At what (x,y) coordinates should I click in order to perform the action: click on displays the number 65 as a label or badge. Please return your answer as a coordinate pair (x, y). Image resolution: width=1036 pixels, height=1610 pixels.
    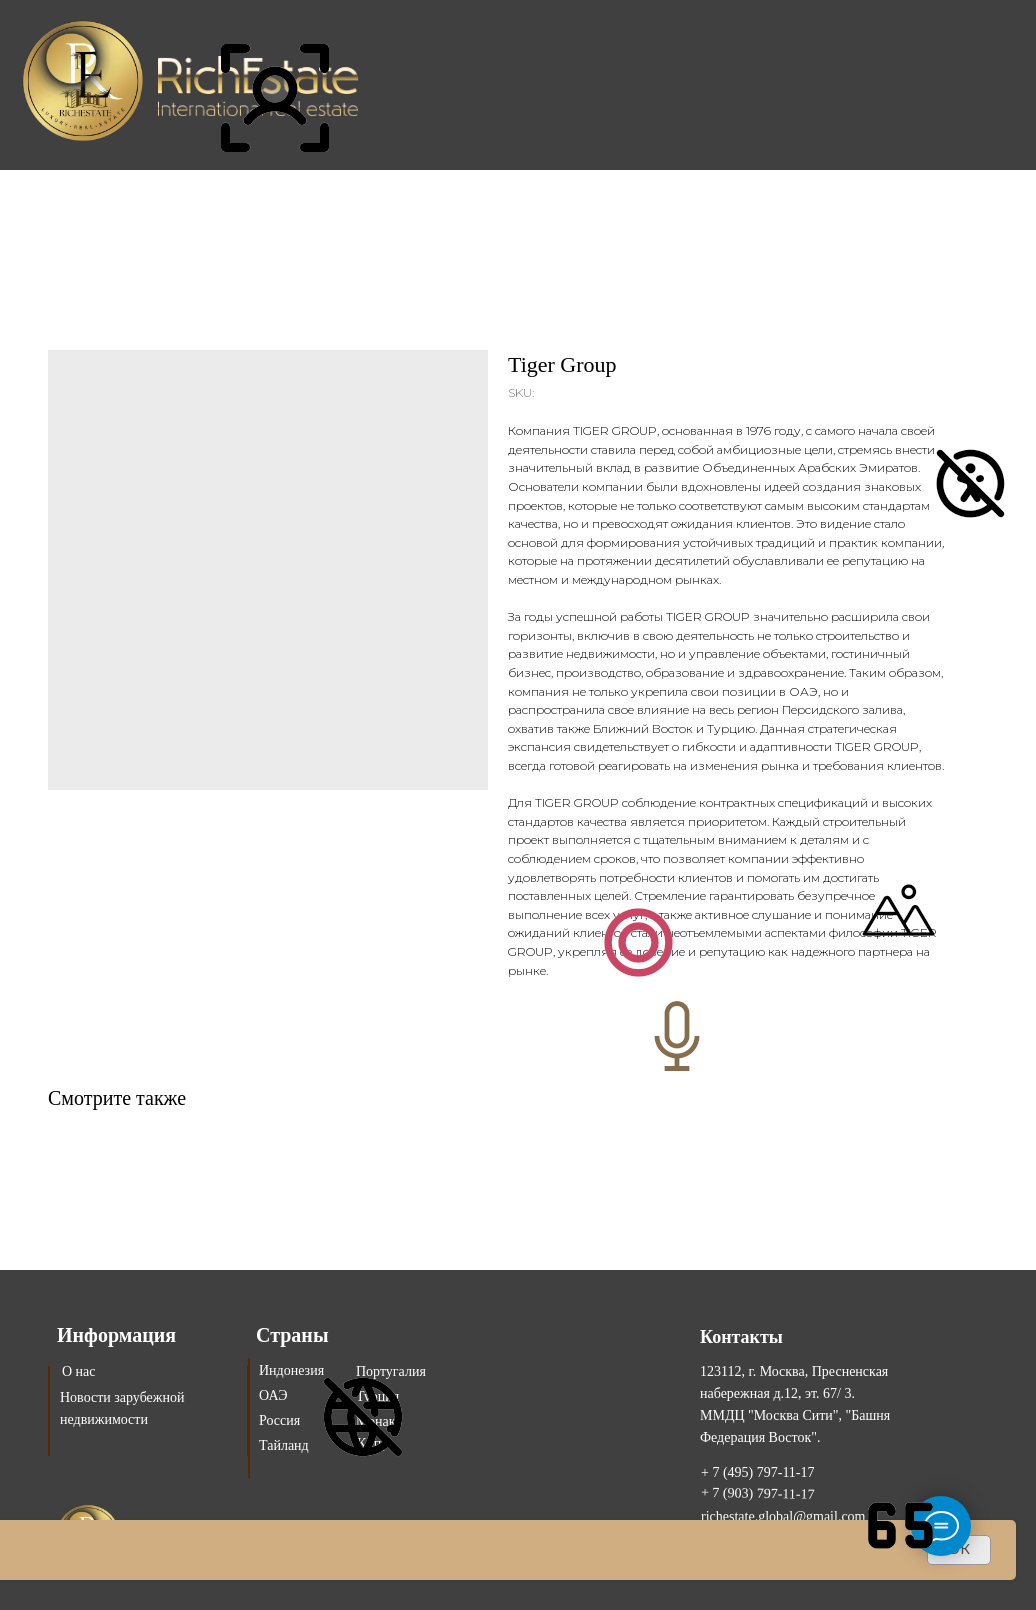
    Looking at the image, I should click on (900, 1525).